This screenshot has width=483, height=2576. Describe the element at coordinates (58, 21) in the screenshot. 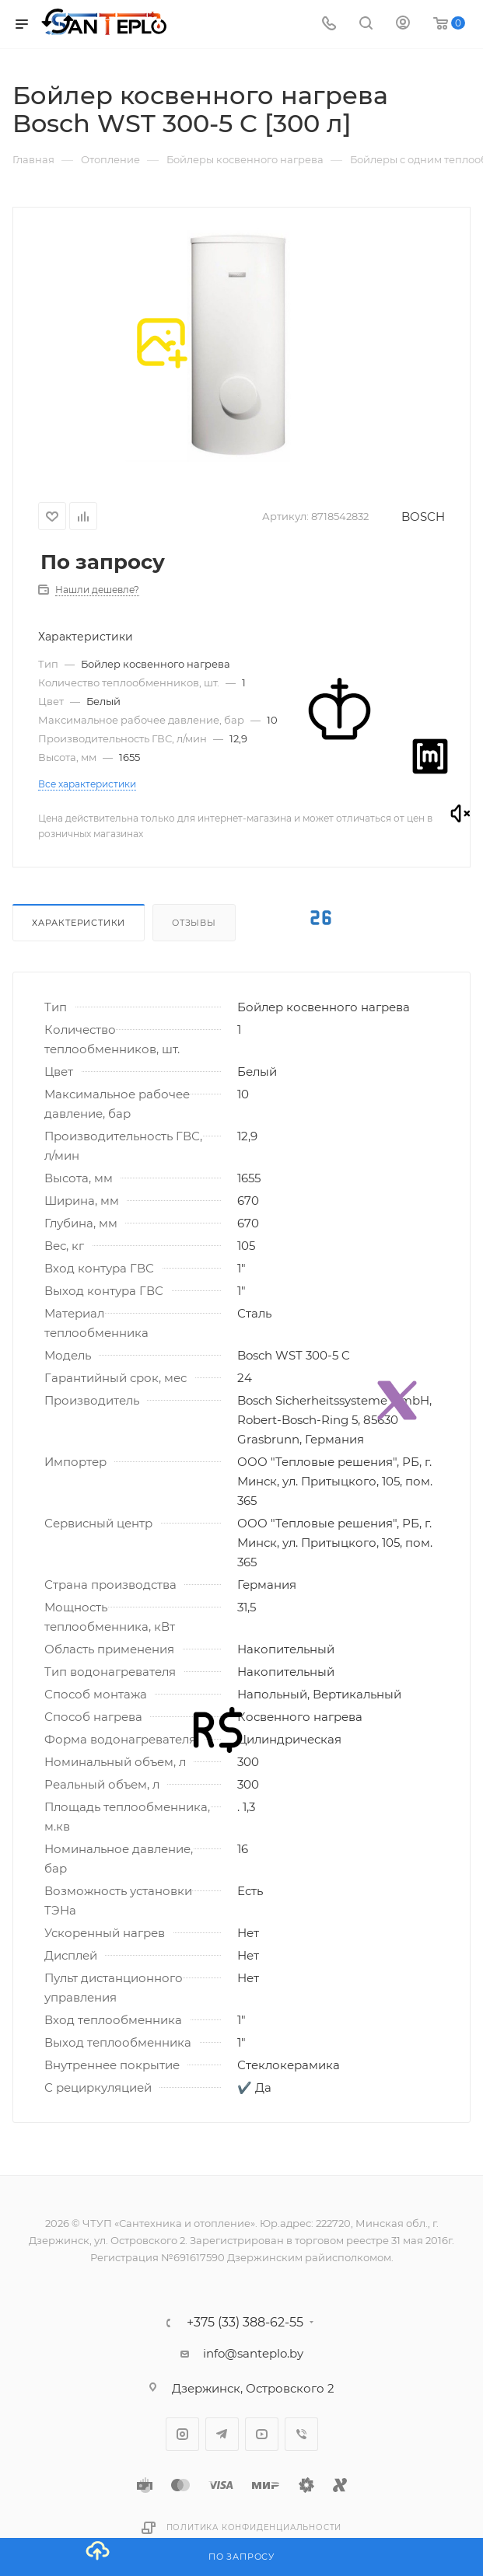

I see `refresh or reload content` at that location.